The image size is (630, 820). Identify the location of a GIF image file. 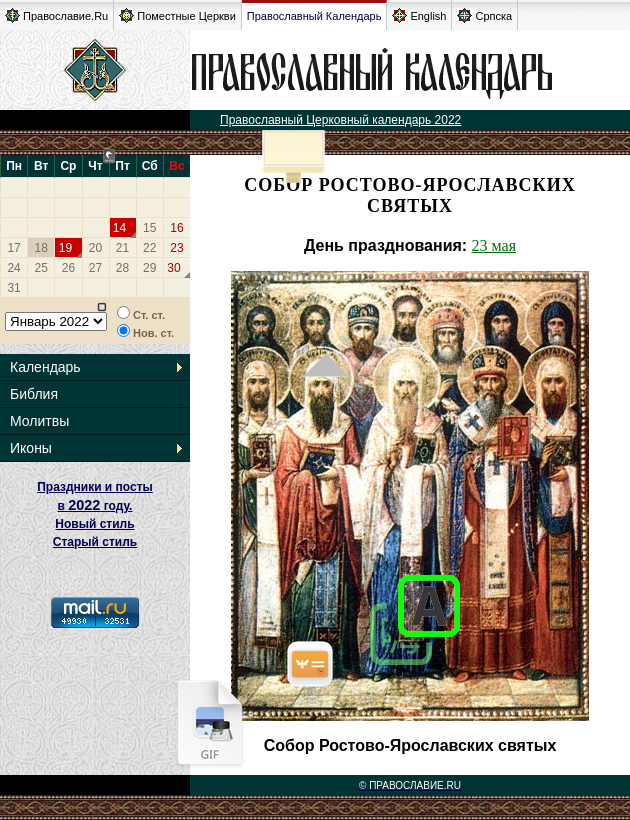
(210, 724).